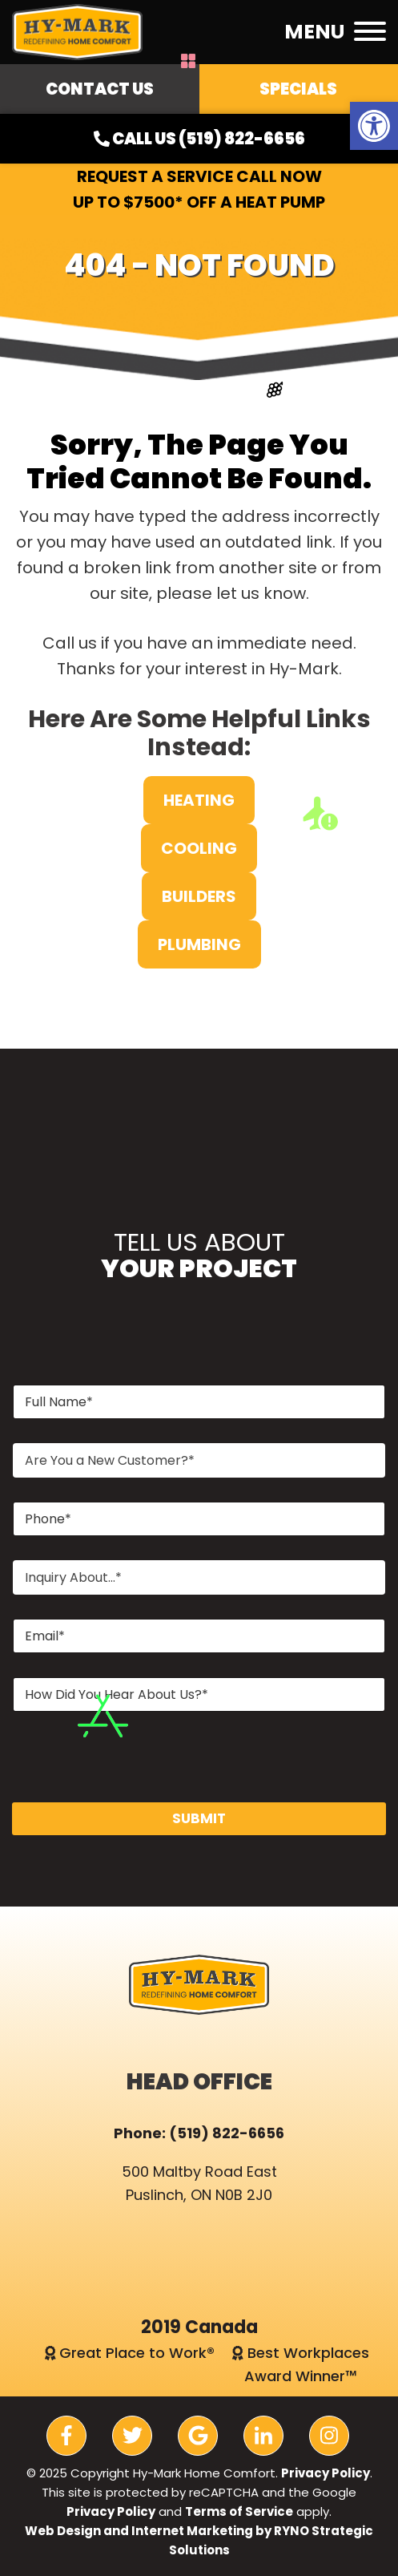 The image size is (398, 2576). Describe the element at coordinates (103, 1717) in the screenshot. I see `open the app store` at that location.